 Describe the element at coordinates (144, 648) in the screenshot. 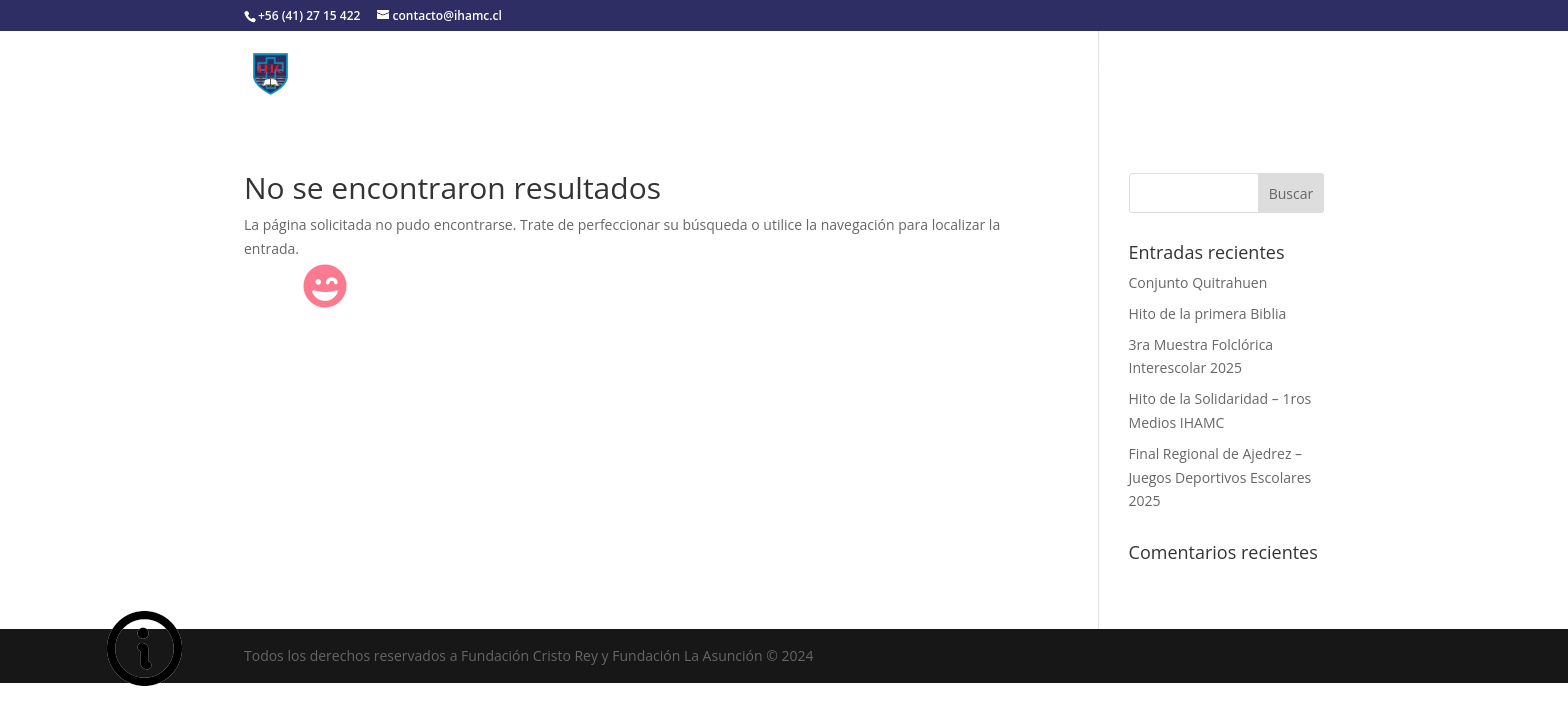

I see `view more information or details` at that location.